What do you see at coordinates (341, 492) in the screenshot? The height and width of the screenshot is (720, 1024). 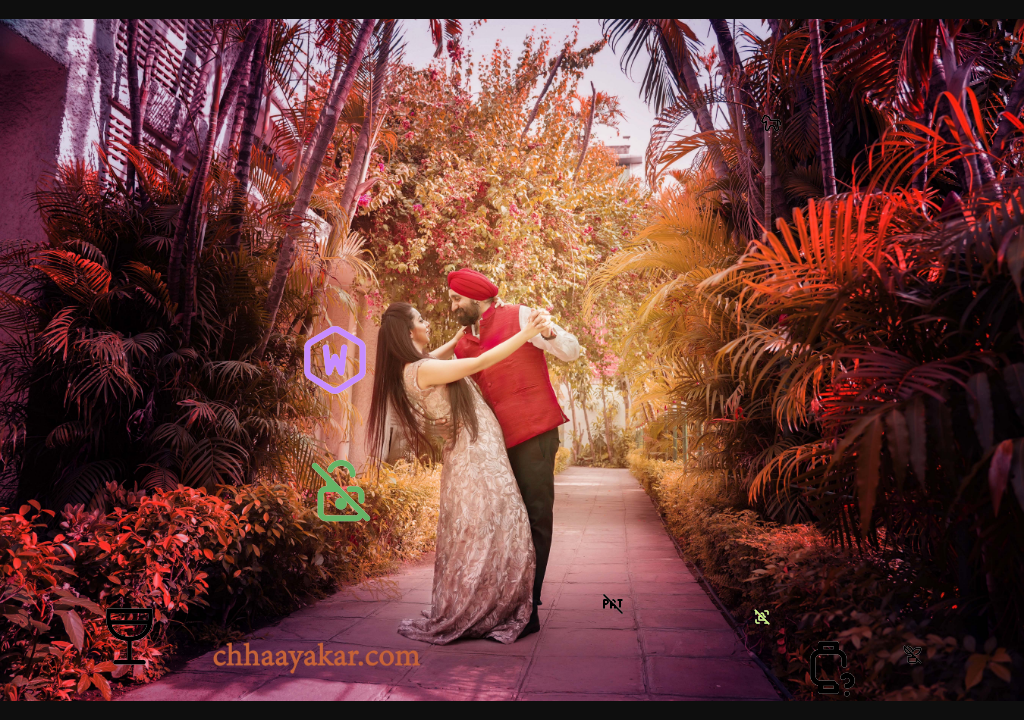 I see `unlock feature is unavailable or disabled` at bounding box center [341, 492].